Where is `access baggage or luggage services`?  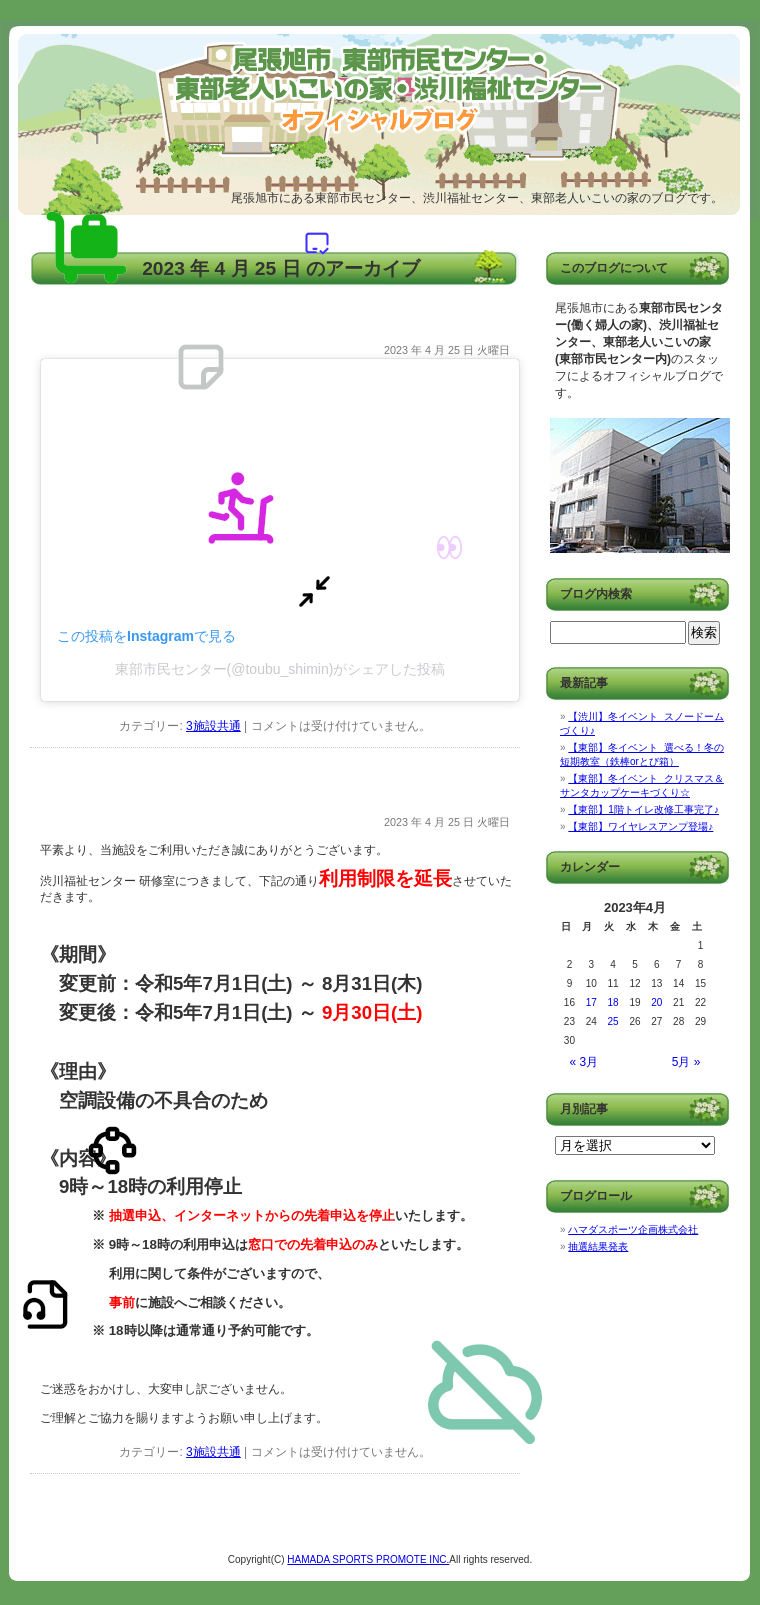
access baggage or luggage services is located at coordinates (86, 247).